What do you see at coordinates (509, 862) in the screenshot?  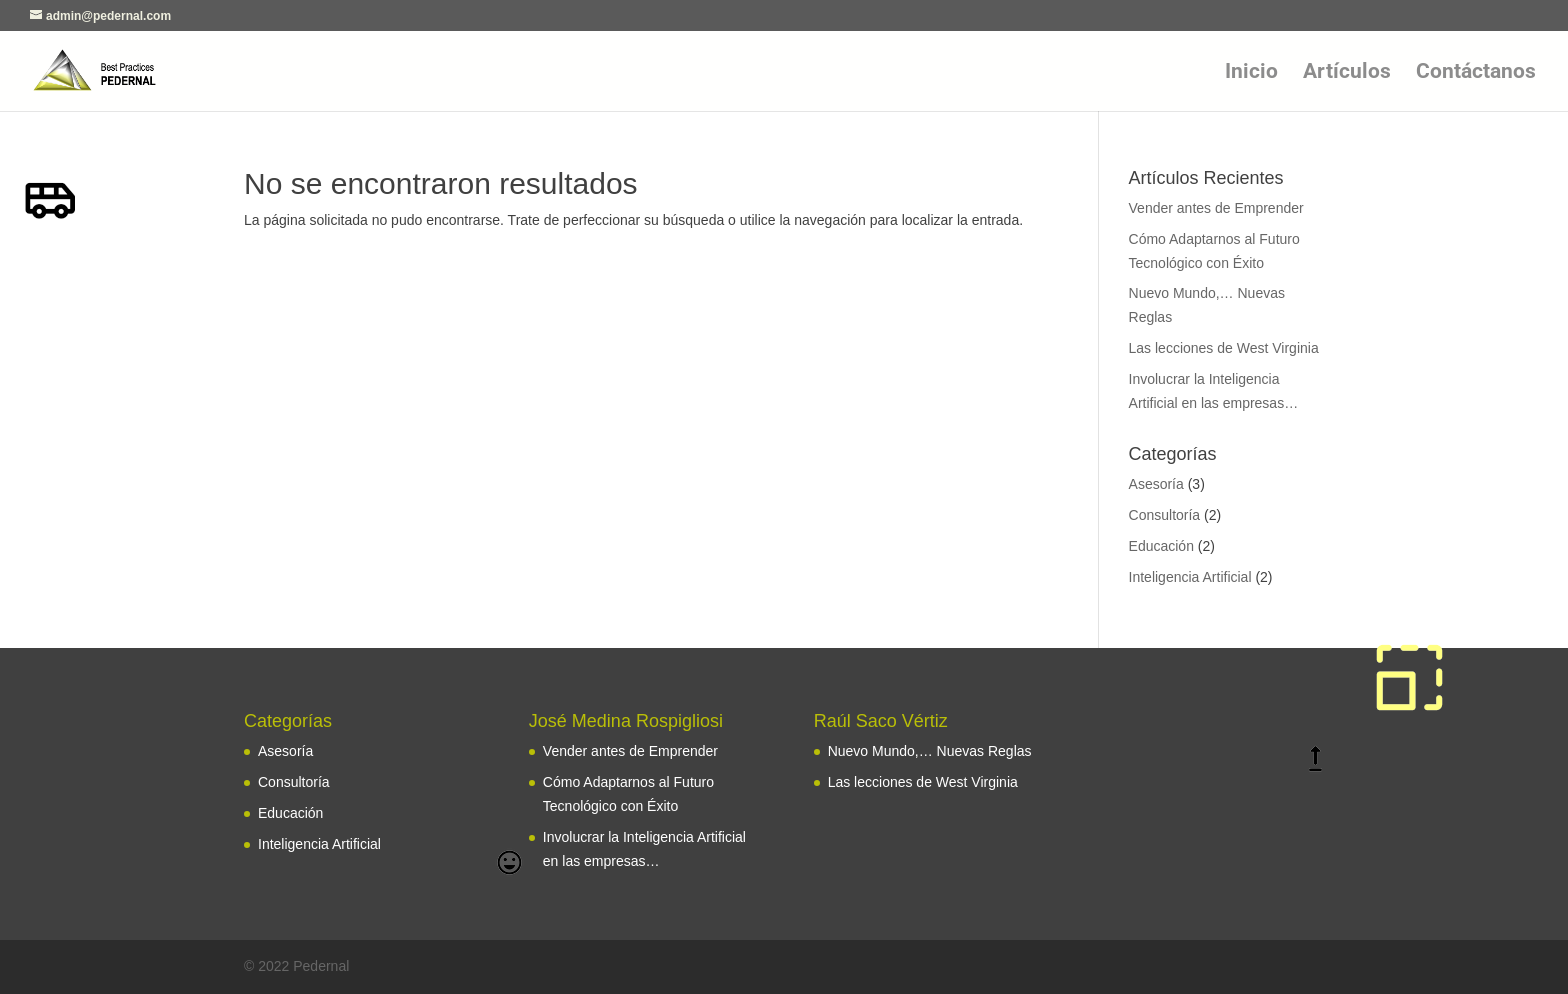 I see `add an emoji or reaction` at bounding box center [509, 862].